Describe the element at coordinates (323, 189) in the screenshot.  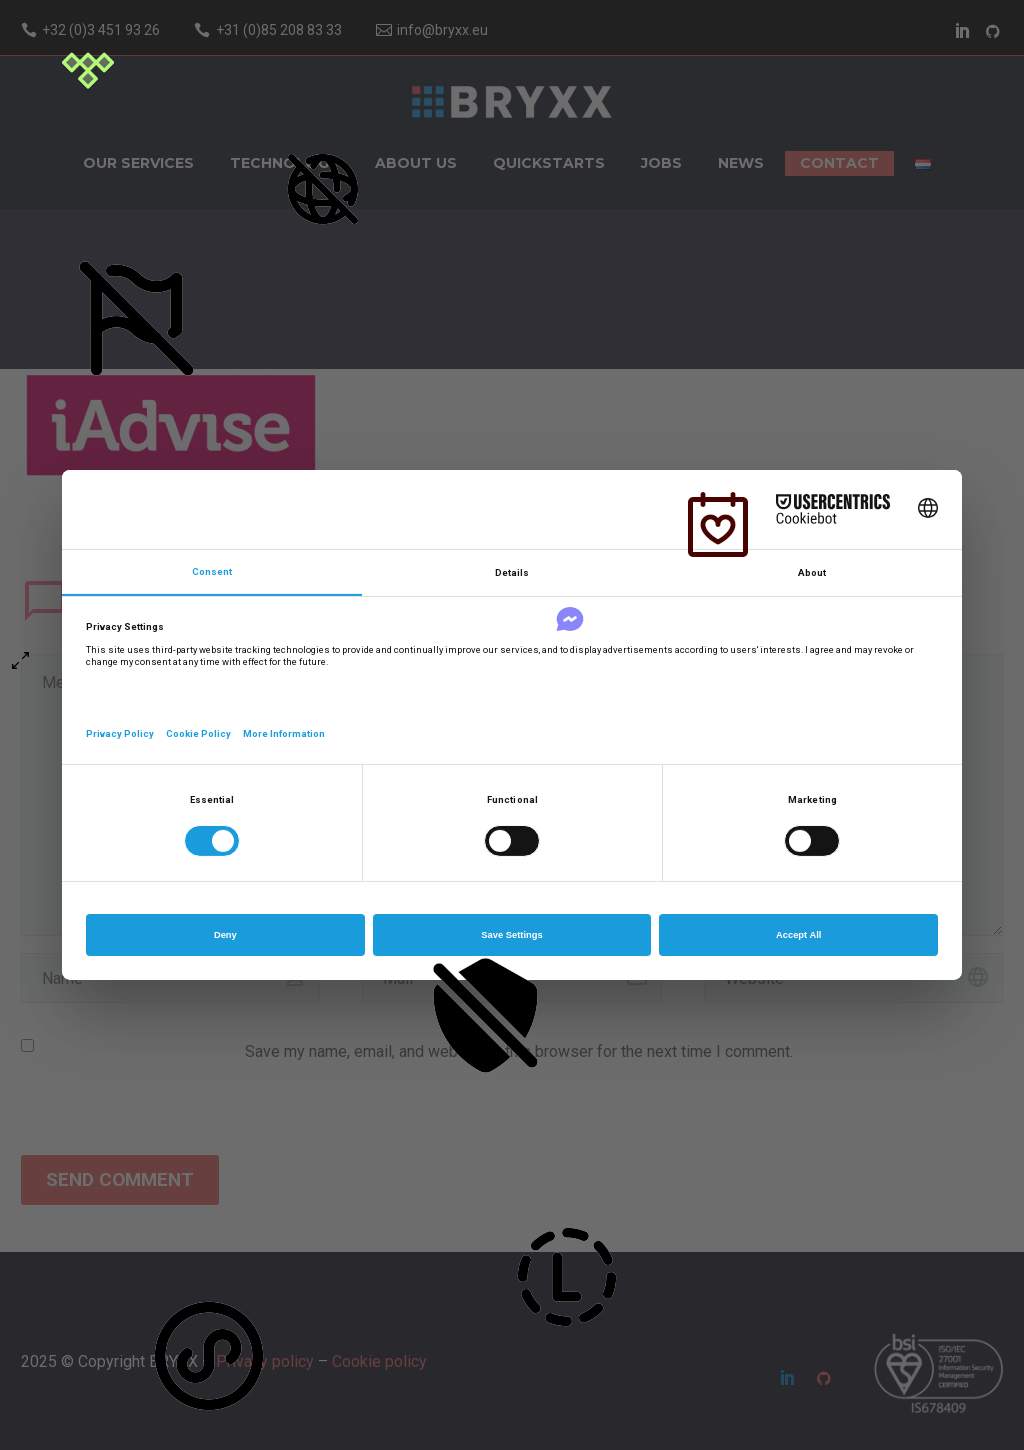
I see `360° view unavailable or disabled` at that location.